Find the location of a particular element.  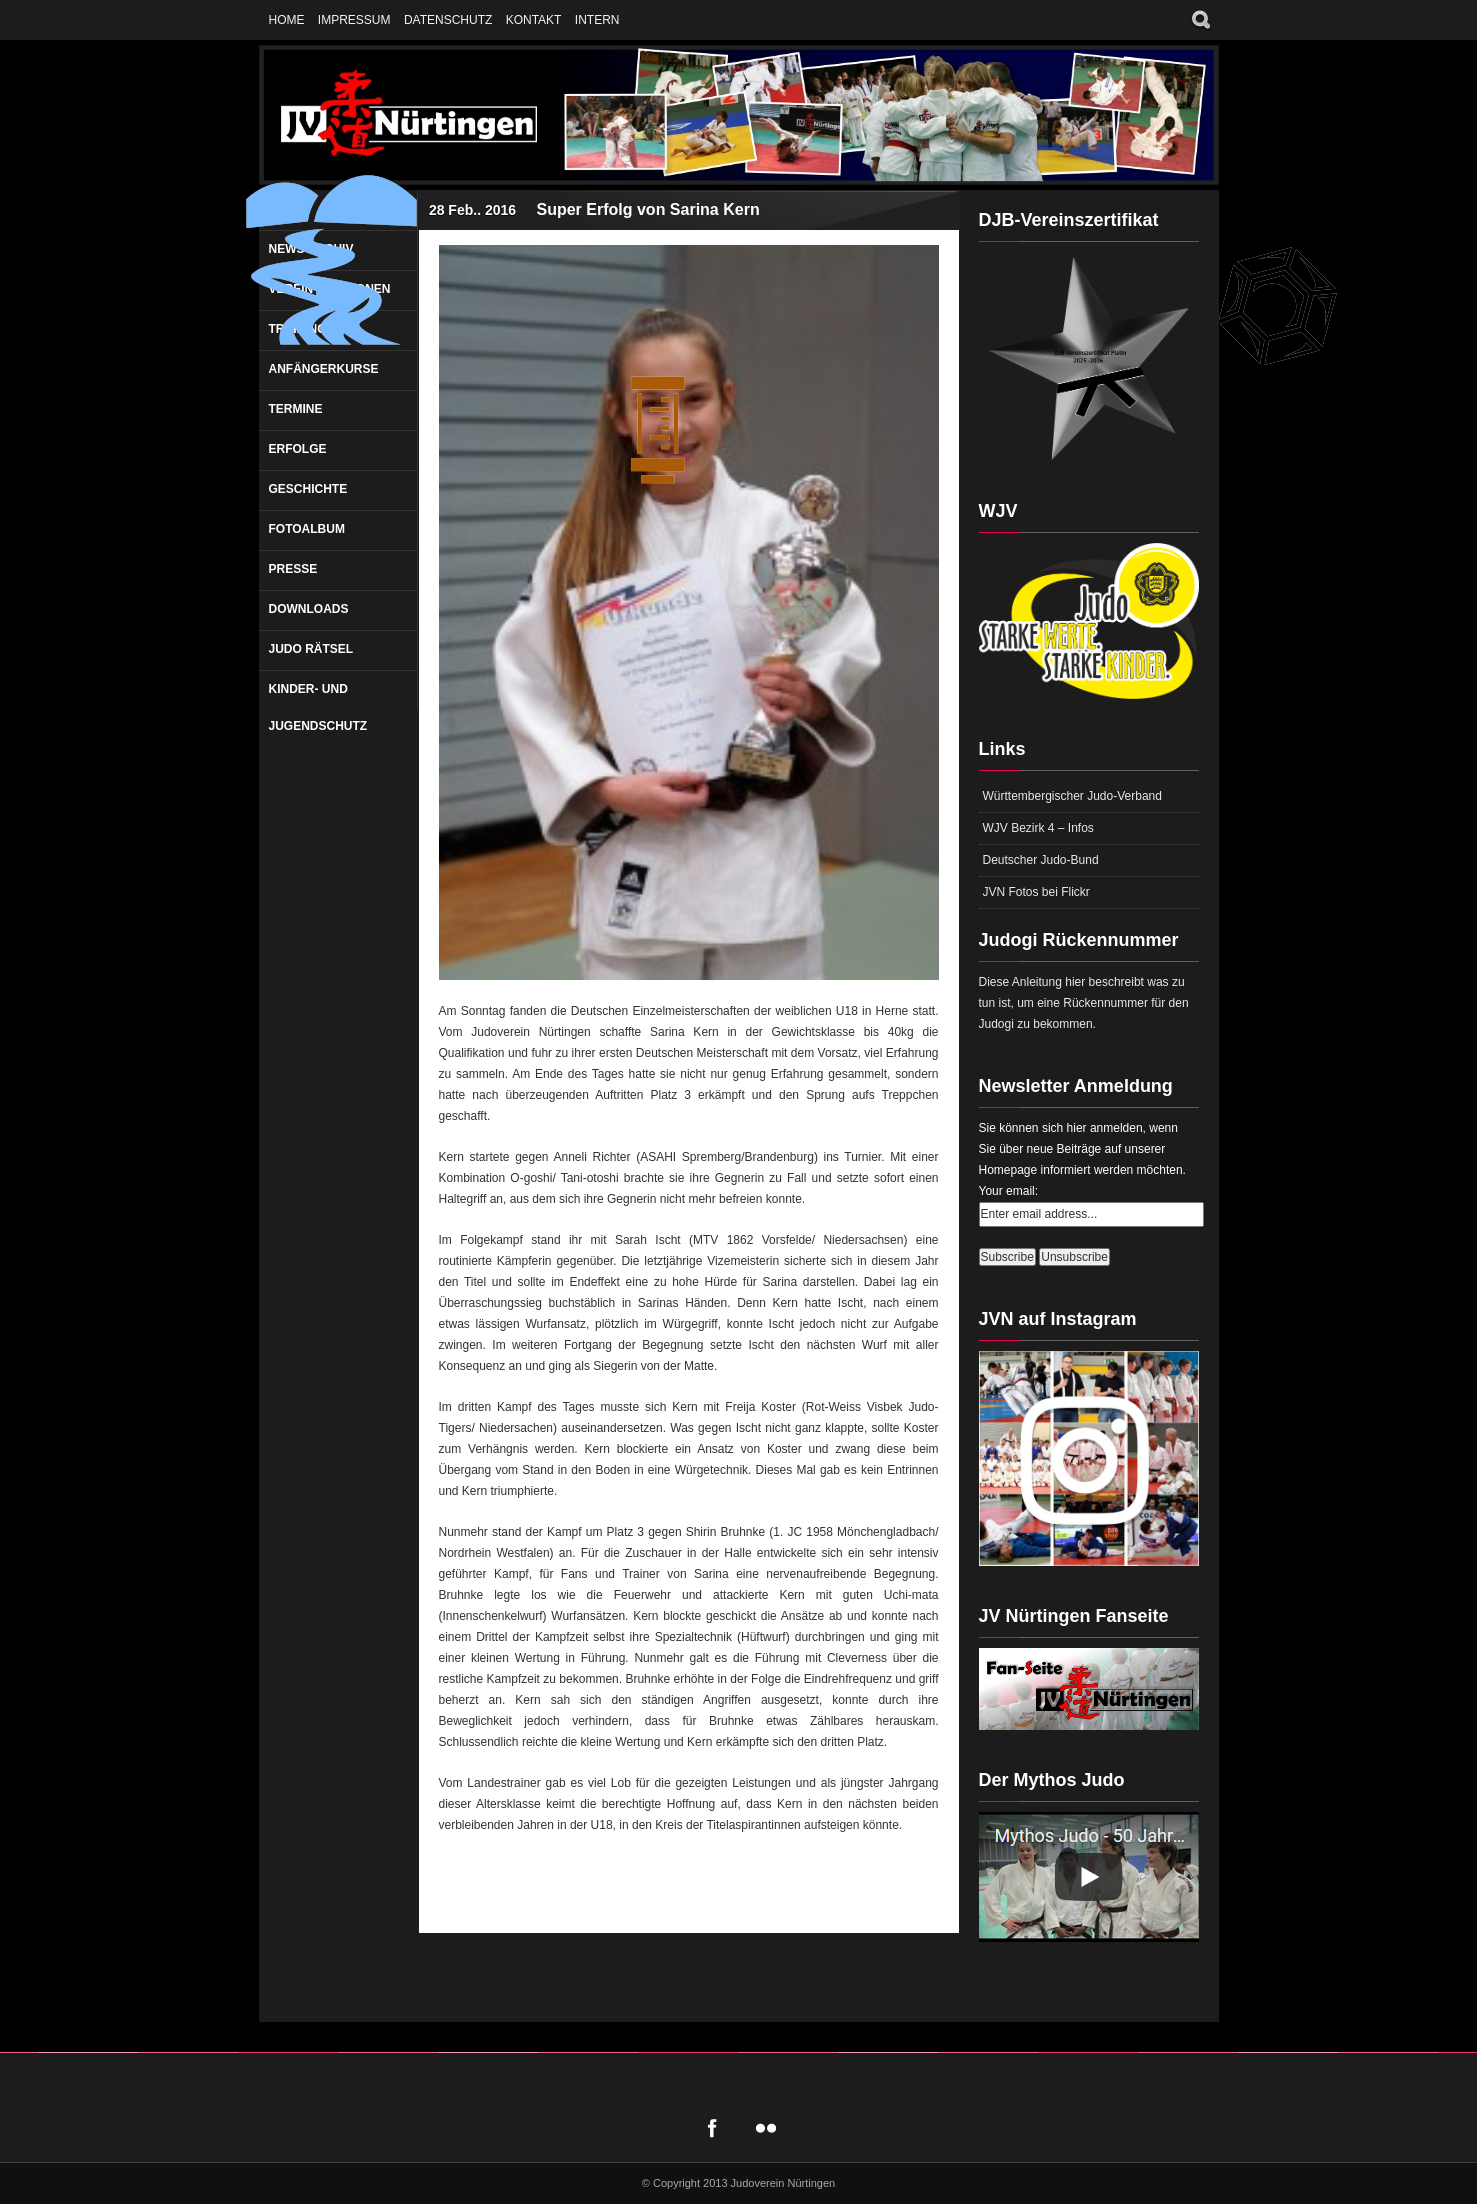

view temperature or measurement settings is located at coordinates (659, 430).